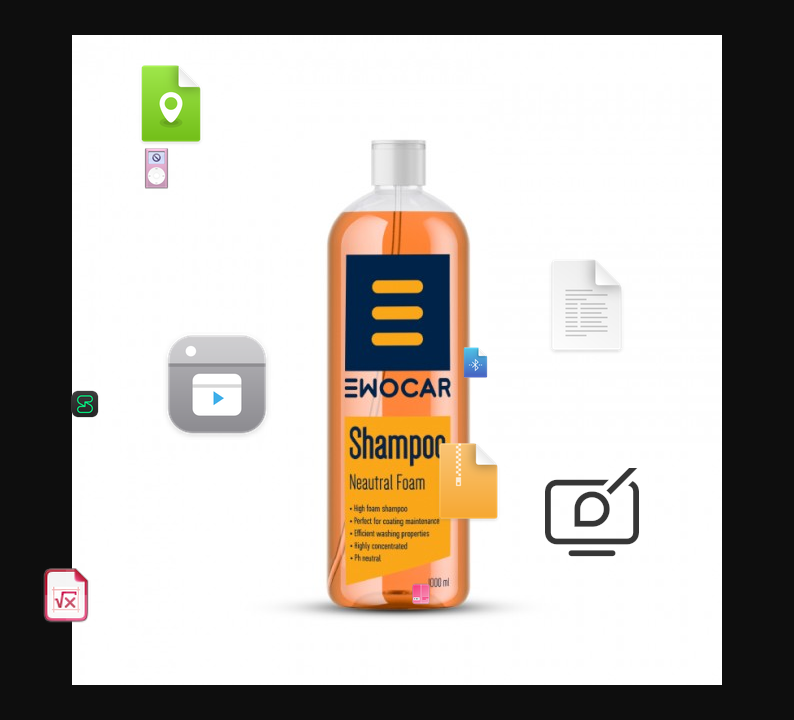 The width and height of the screenshot is (794, 720). I want to click on open video or media playback preferences, so click(217, 386).